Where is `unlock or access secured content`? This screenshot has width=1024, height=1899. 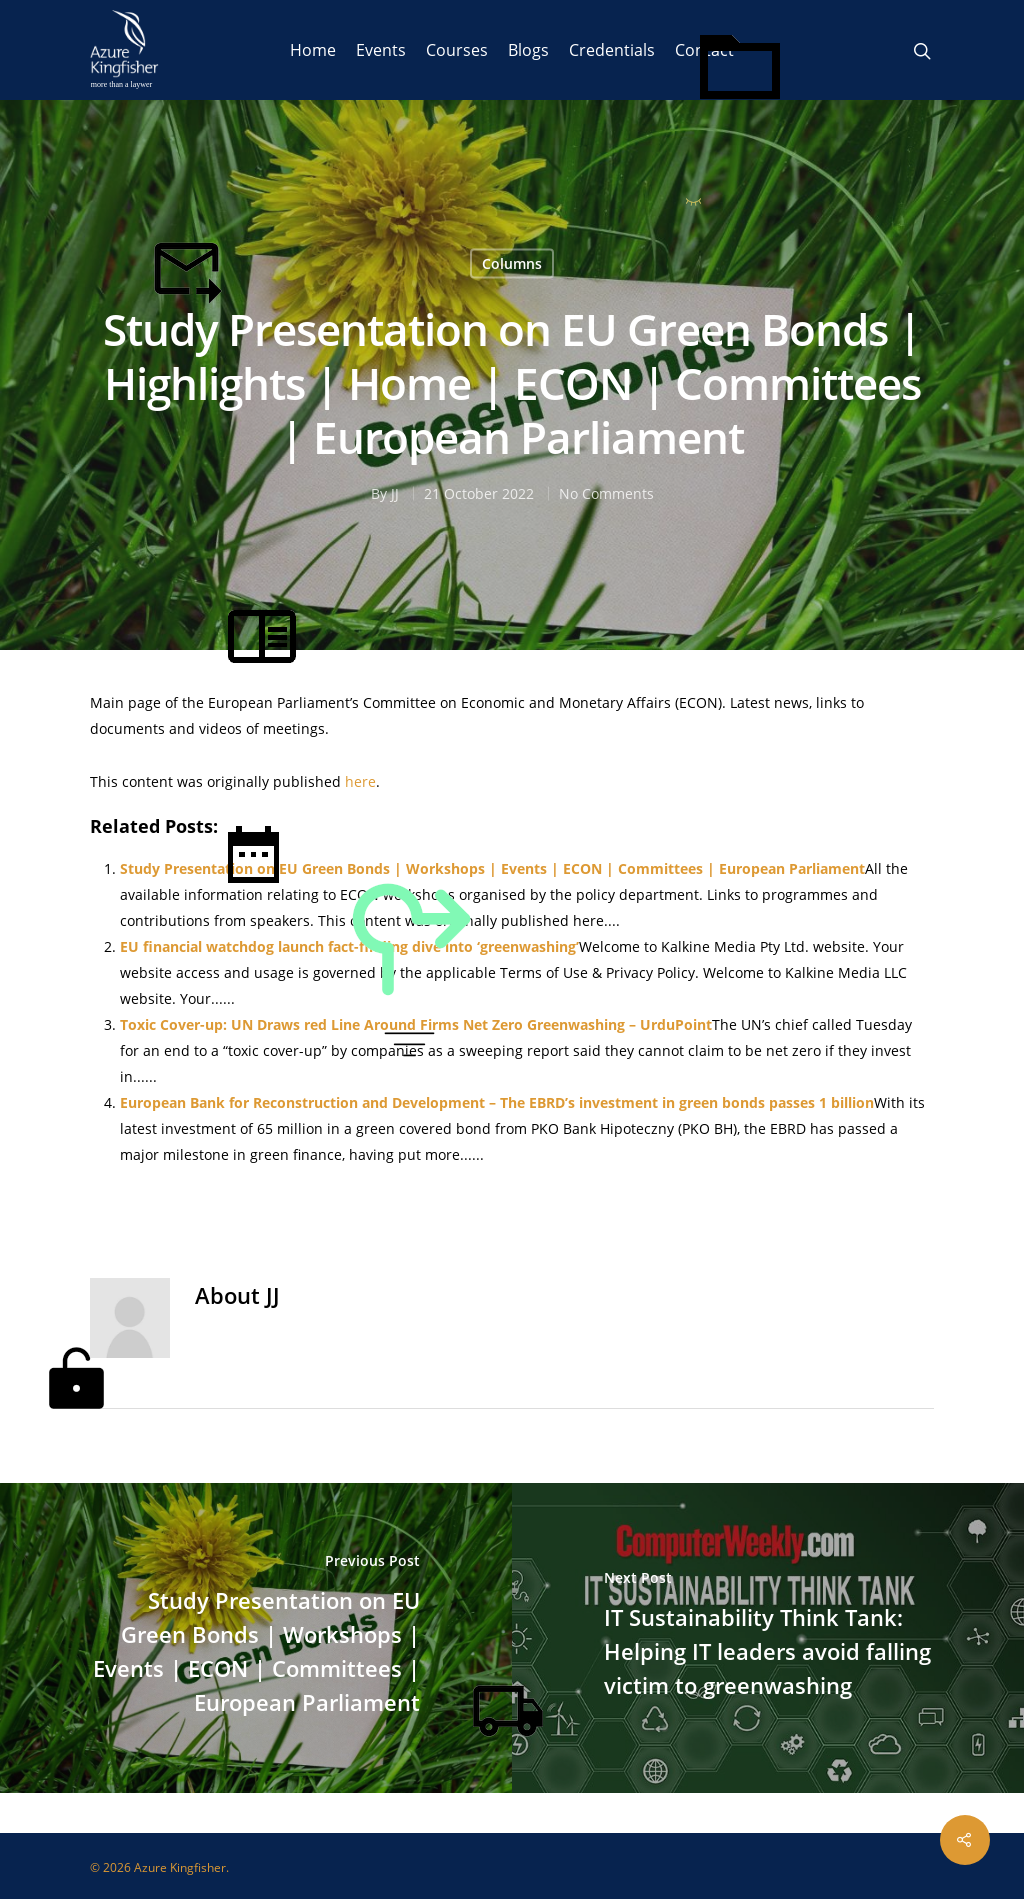
unlock or access secured content is located at coordinates (76, 1381).